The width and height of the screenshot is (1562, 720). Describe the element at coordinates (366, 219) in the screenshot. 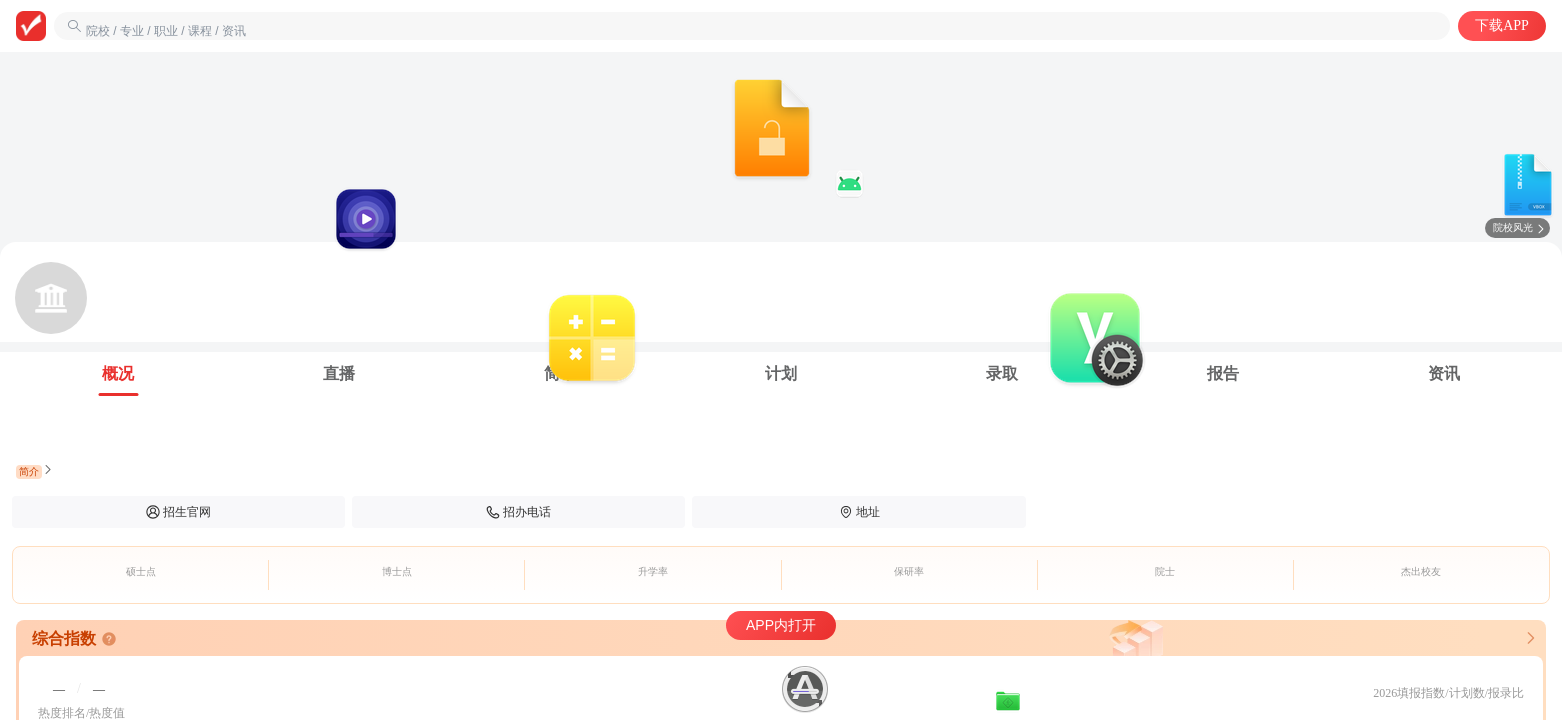

I see `open the clip video editing app` at that location.